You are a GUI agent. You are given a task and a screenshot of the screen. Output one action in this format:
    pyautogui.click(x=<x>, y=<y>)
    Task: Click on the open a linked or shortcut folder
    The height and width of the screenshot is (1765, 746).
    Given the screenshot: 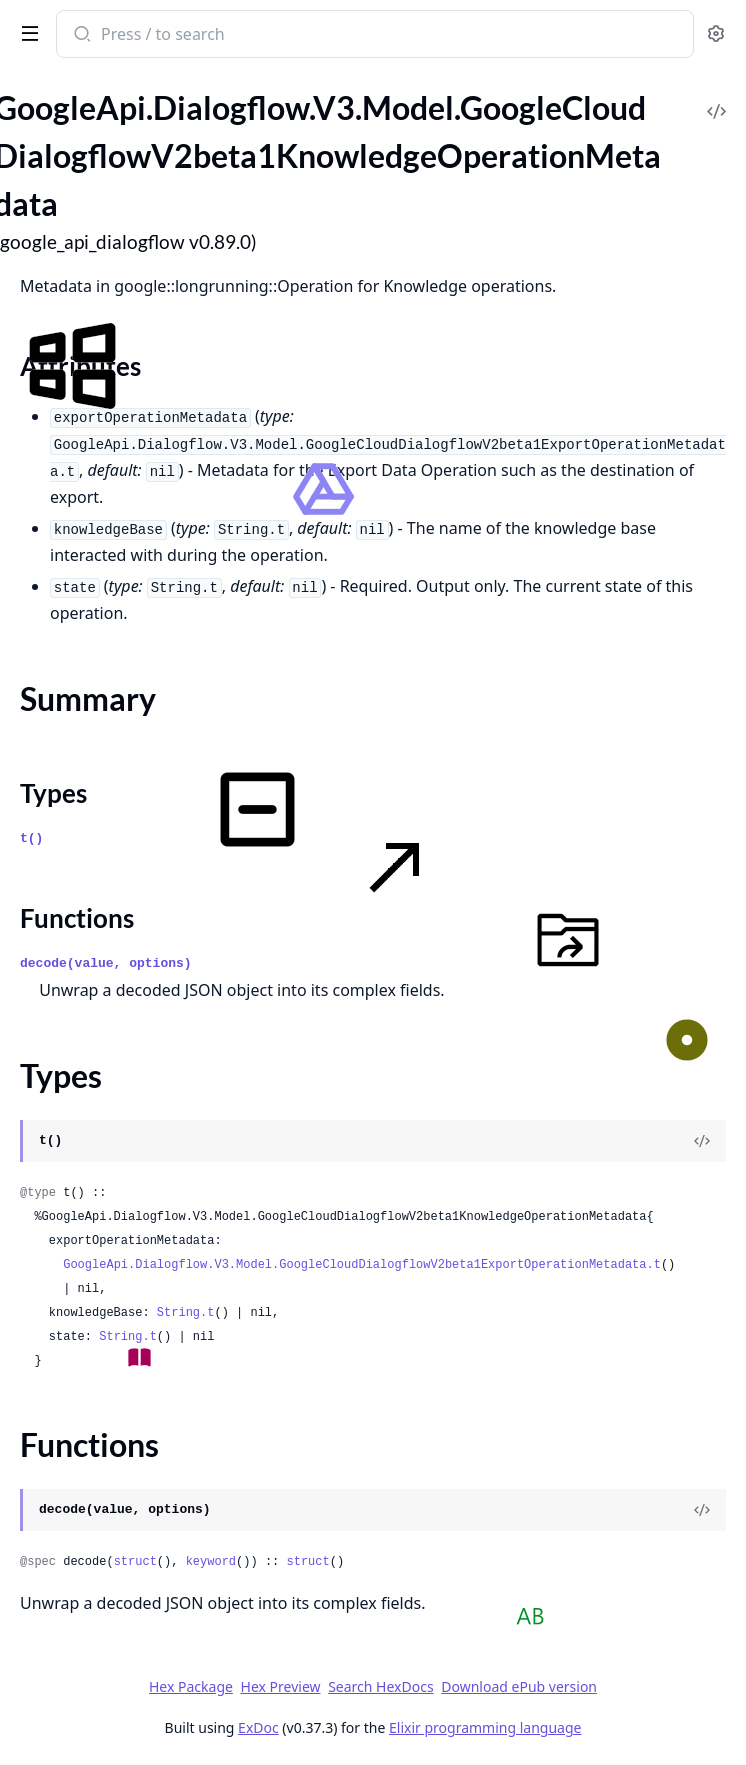 What is the action you would take?
    pyautogui.click(x=568, y=940)
    